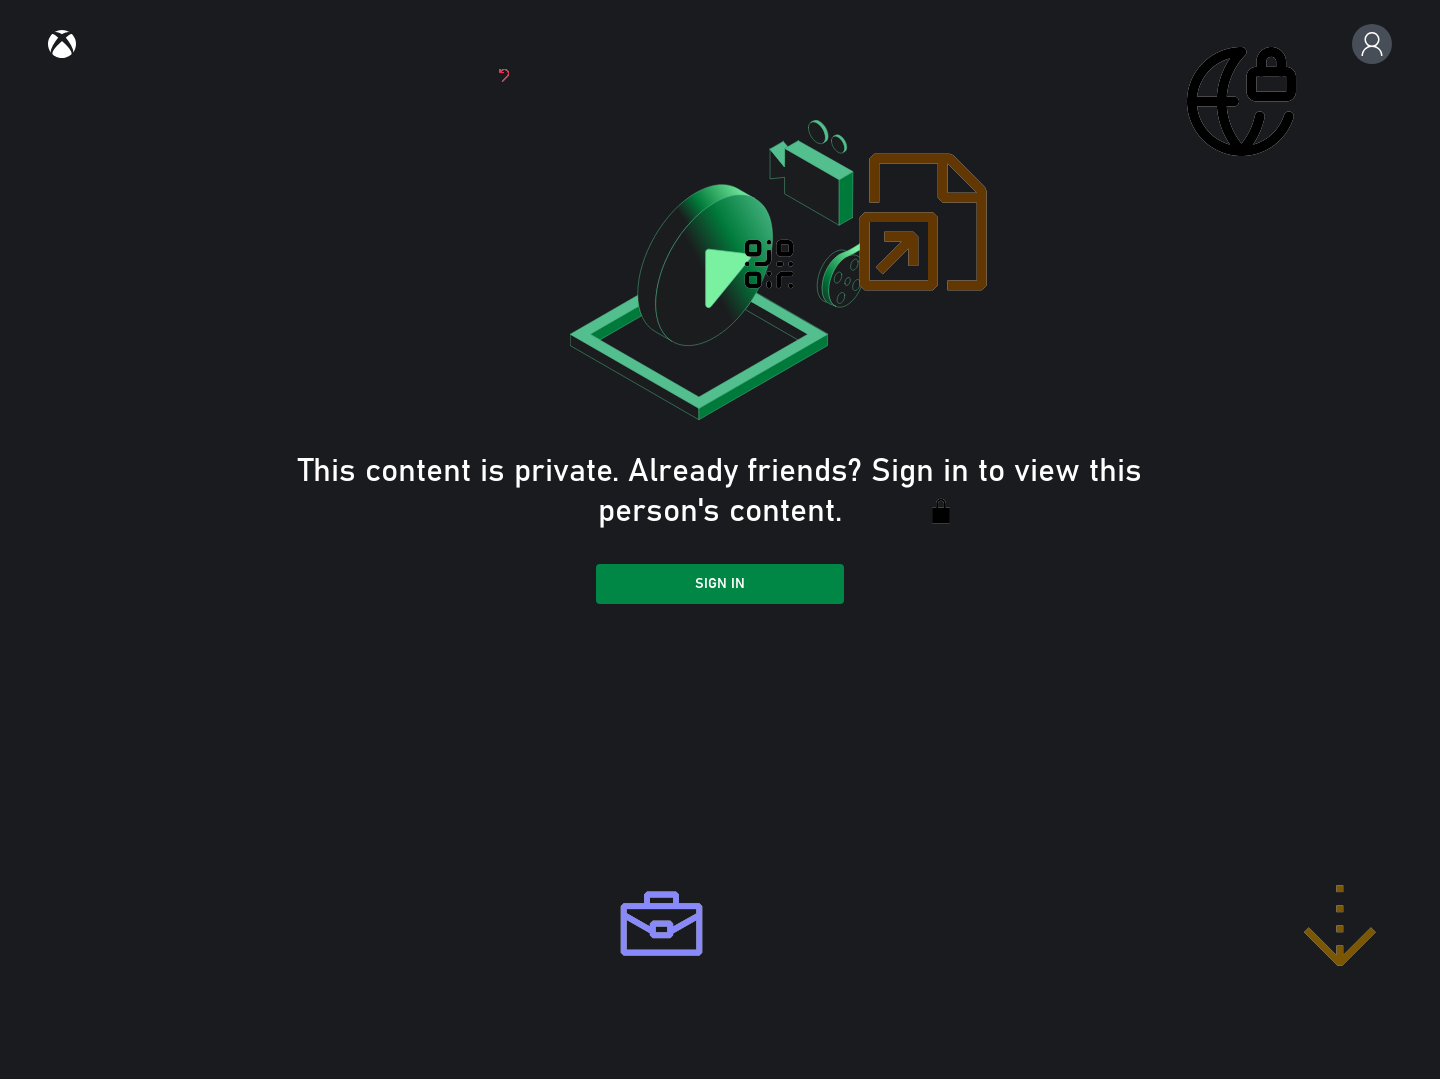  What do you see at coordinates (504, 75) in the screenshot?
I see `discard changes and revert to previous state` at bounding box center [504, 75].